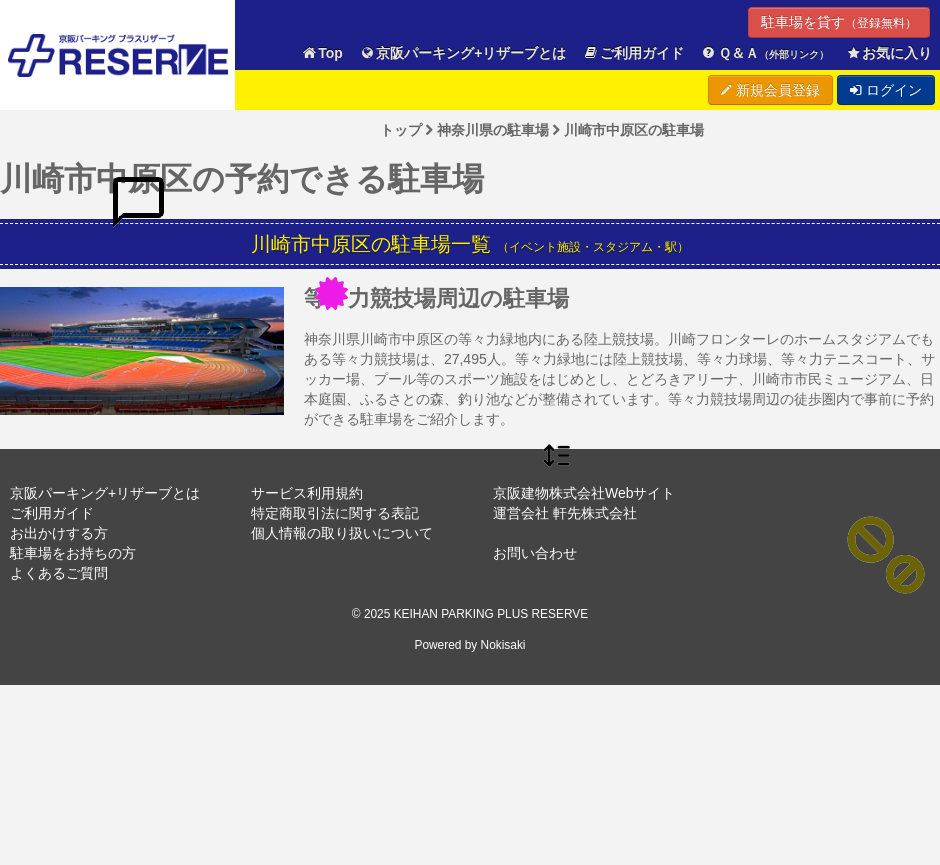  I want to click on adjust line spacing in text, so click(557, 455).